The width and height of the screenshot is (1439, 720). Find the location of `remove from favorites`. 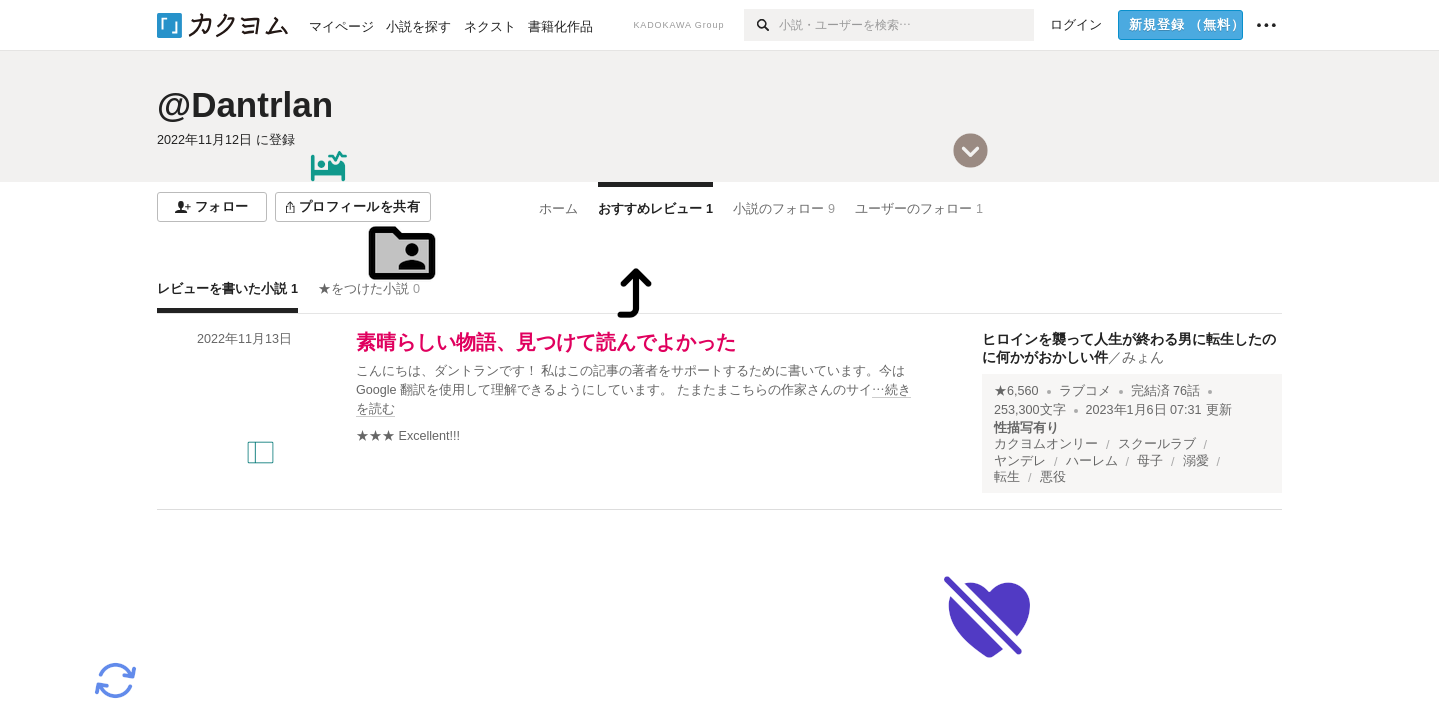

remove from favorites is located at coordinates (987, 617).